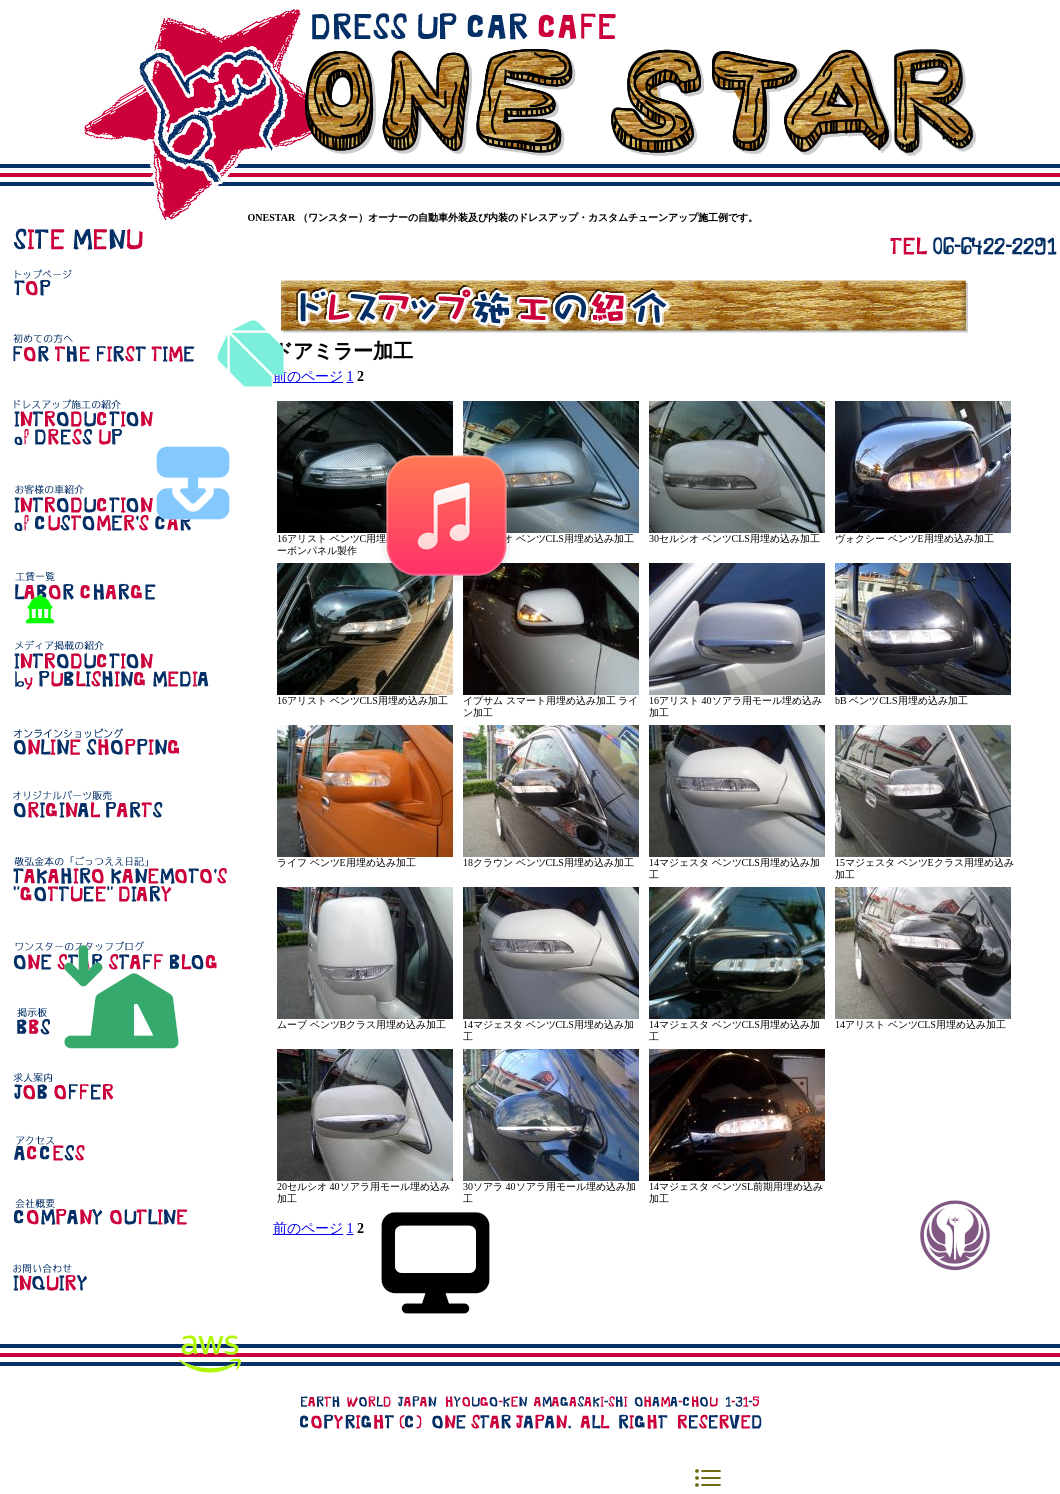  What do you see at coordinates (40, 609) in the screenshot?
I see `view government or civic services` at bounding box center [40, 609].